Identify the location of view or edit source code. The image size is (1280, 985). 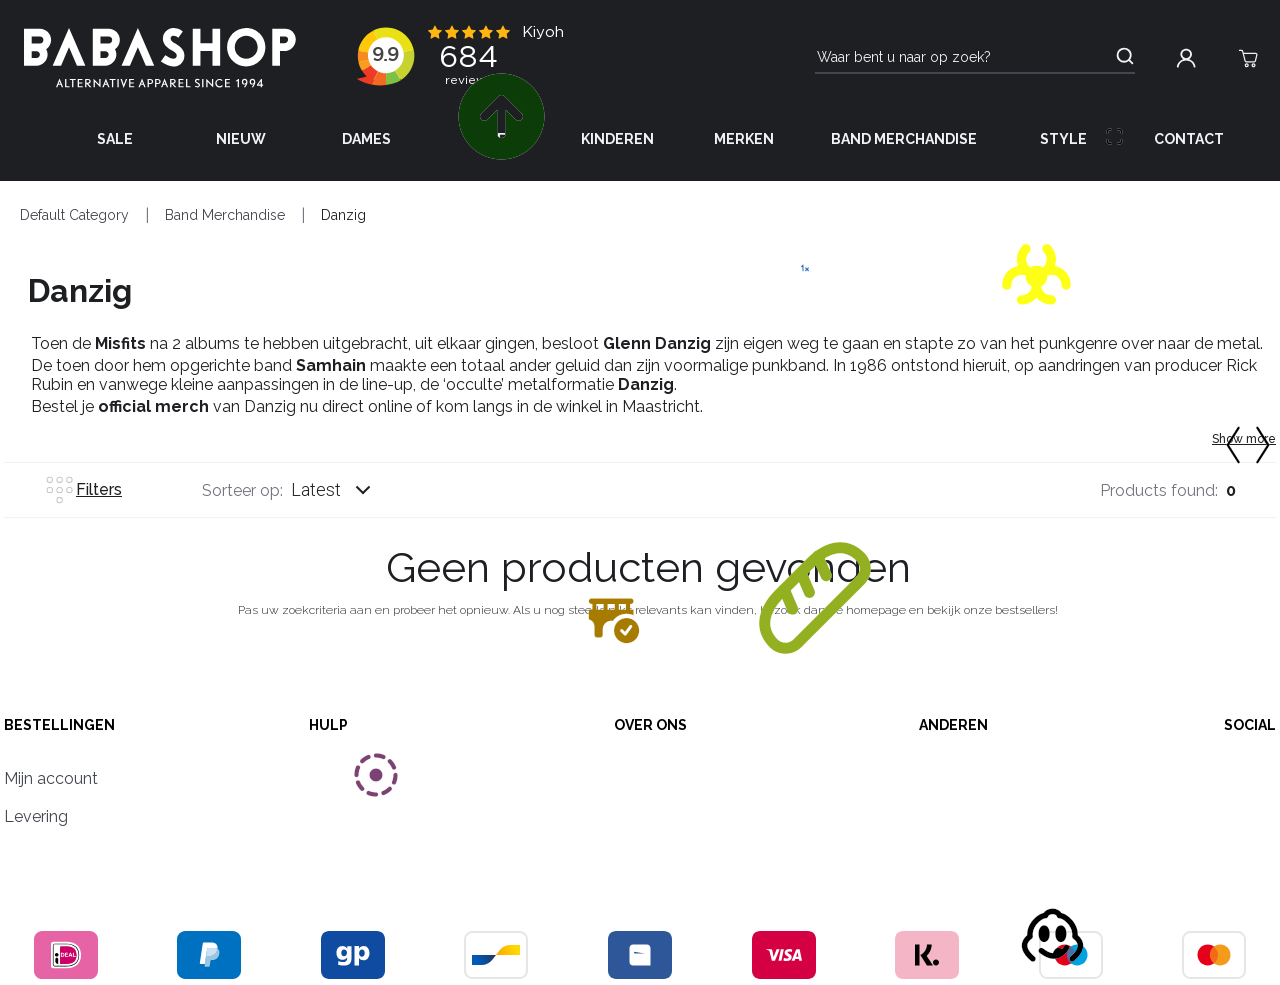
(1248, 445).